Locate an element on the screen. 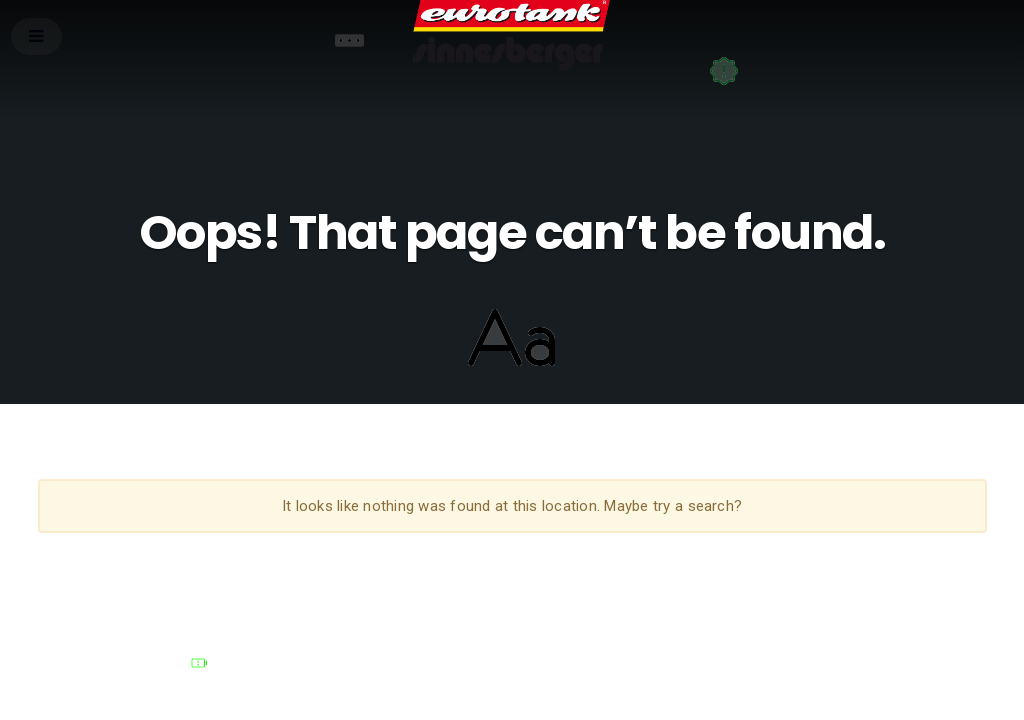 This screenshot has height=720, width=1024. indicates a warning or important notice is located at coordinates (724, 71).